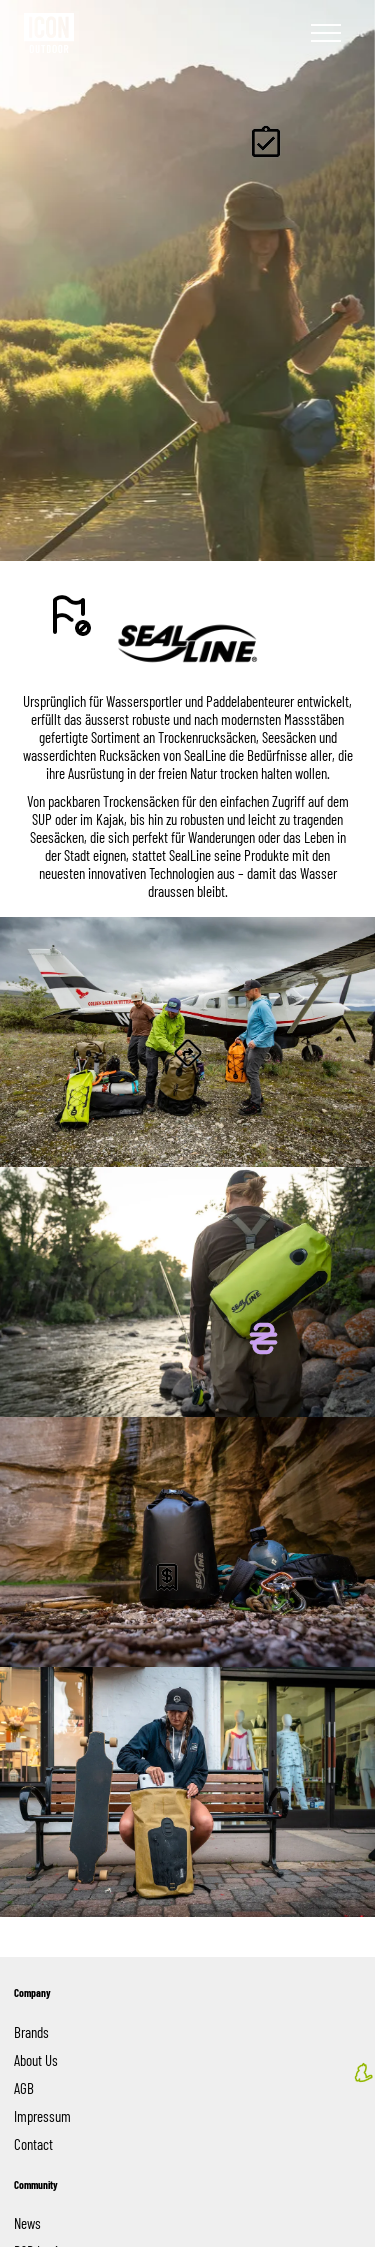  Describe the element at coordinates (266, 143) in the screenshot. I see `task completed successfully` at that location.